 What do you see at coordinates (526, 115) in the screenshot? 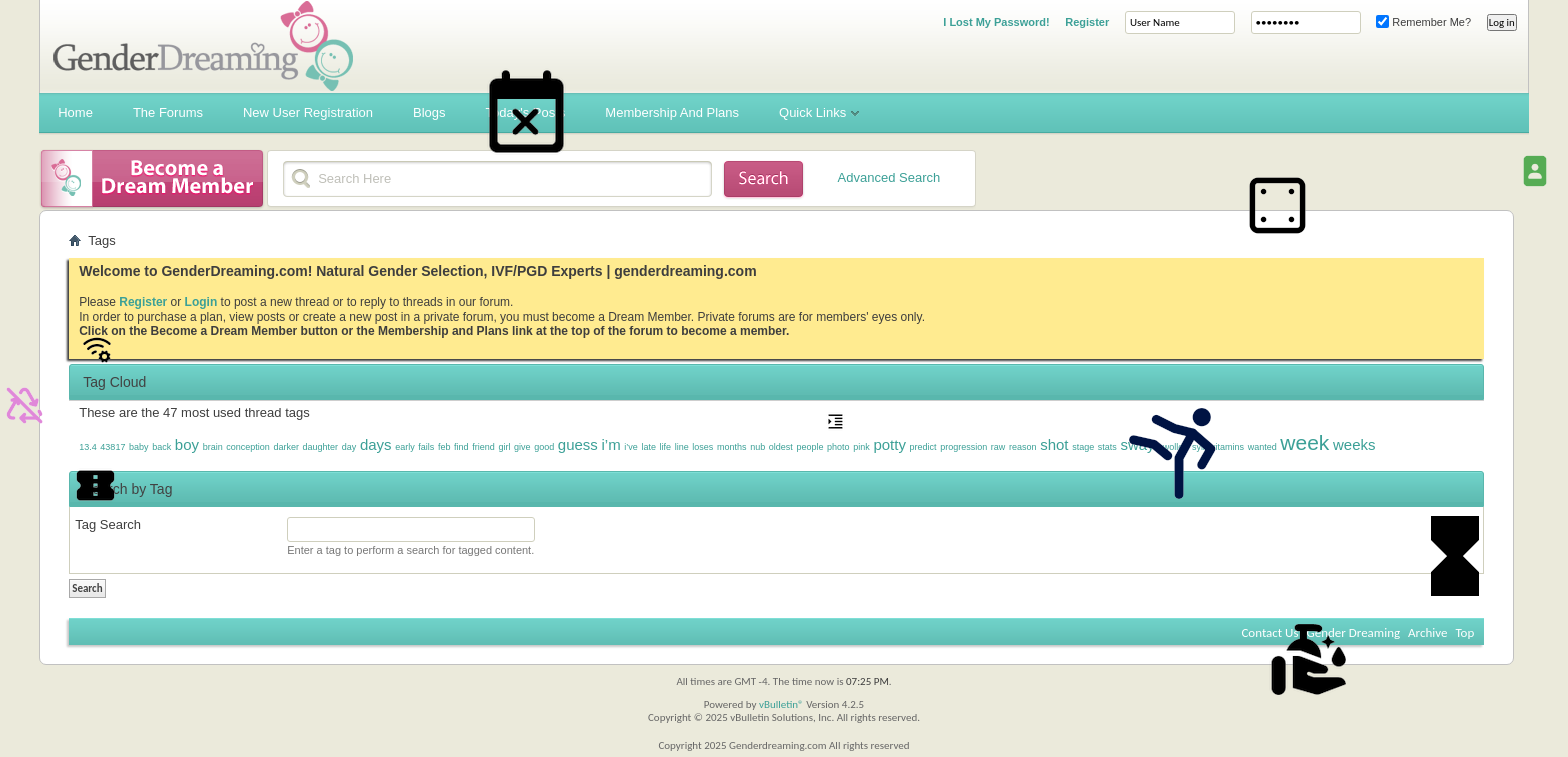
I see `a cancelled or unavailable calendar event` at bounding box center [526, 115].